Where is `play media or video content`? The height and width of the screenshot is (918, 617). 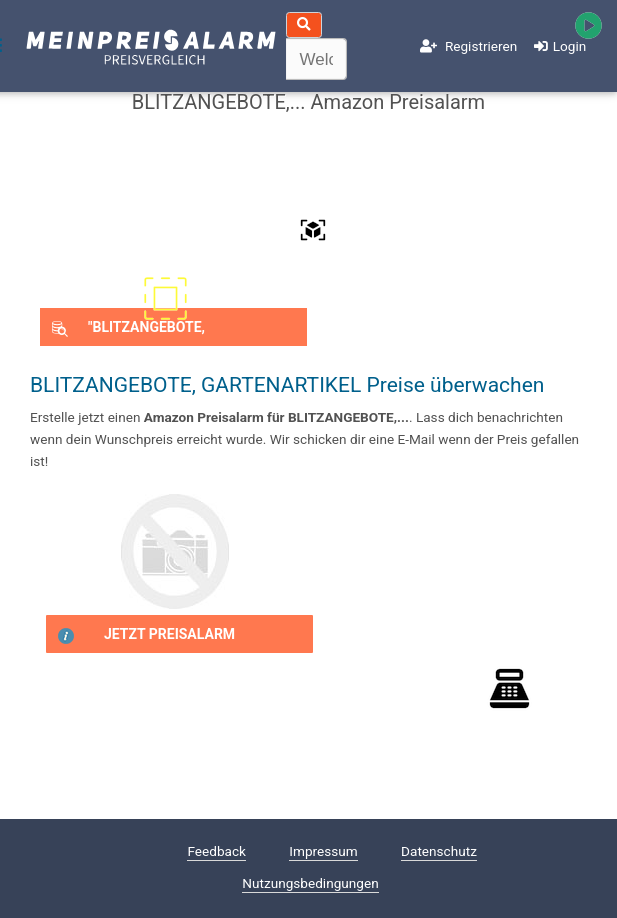 play media or video content is located at coordinates (588, 25).